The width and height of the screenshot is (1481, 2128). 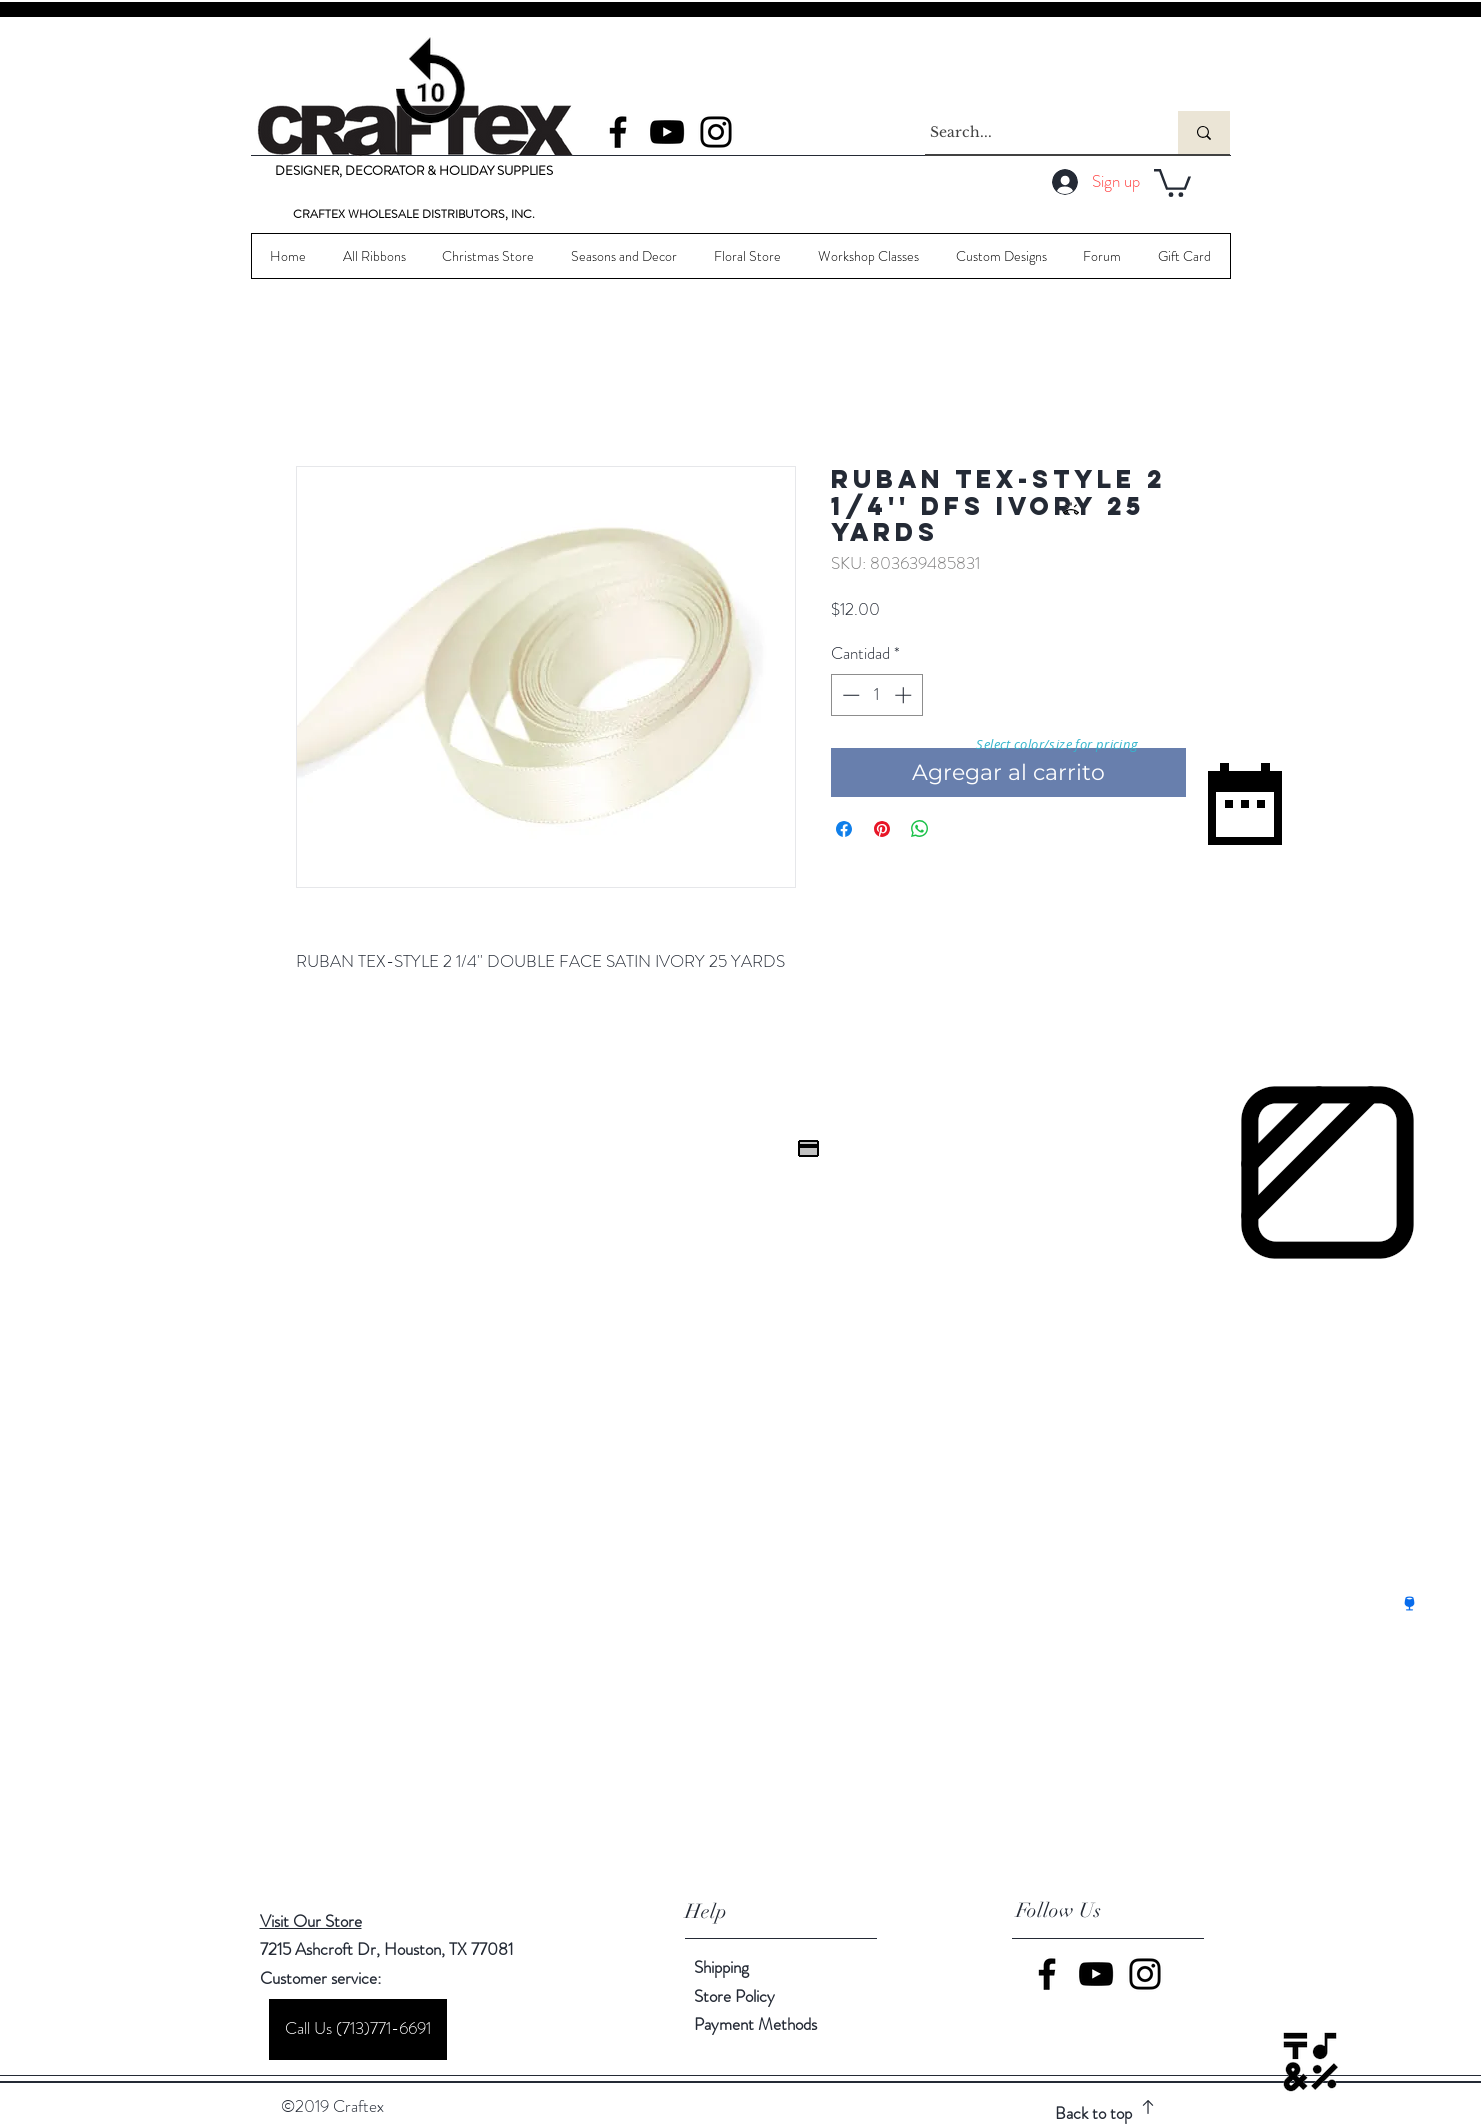 I want to click on replay the last 10 seconds, so click(x=430, y=84).